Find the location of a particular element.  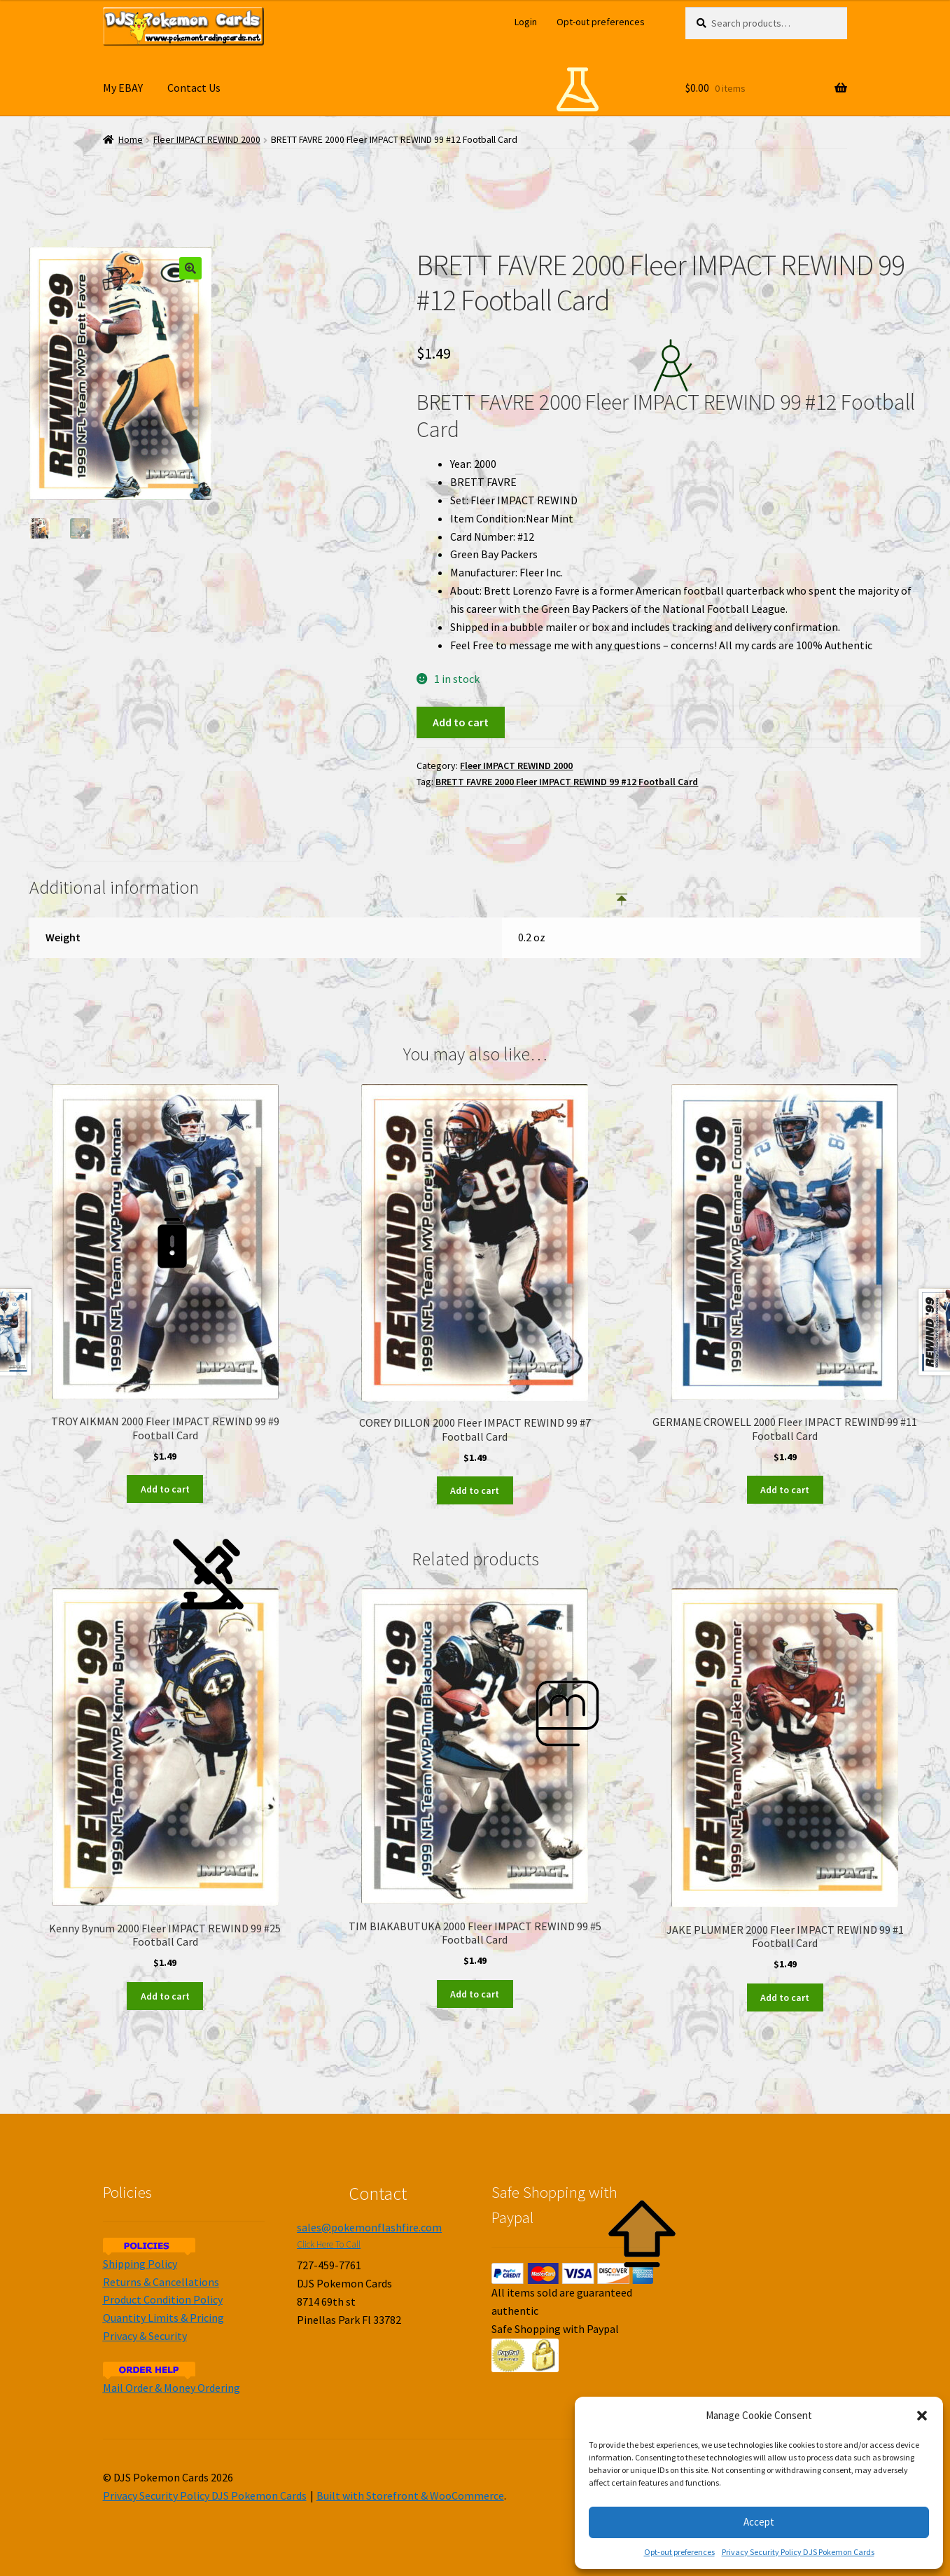

indicates low battery warning is located at coordinates (172, 1244).